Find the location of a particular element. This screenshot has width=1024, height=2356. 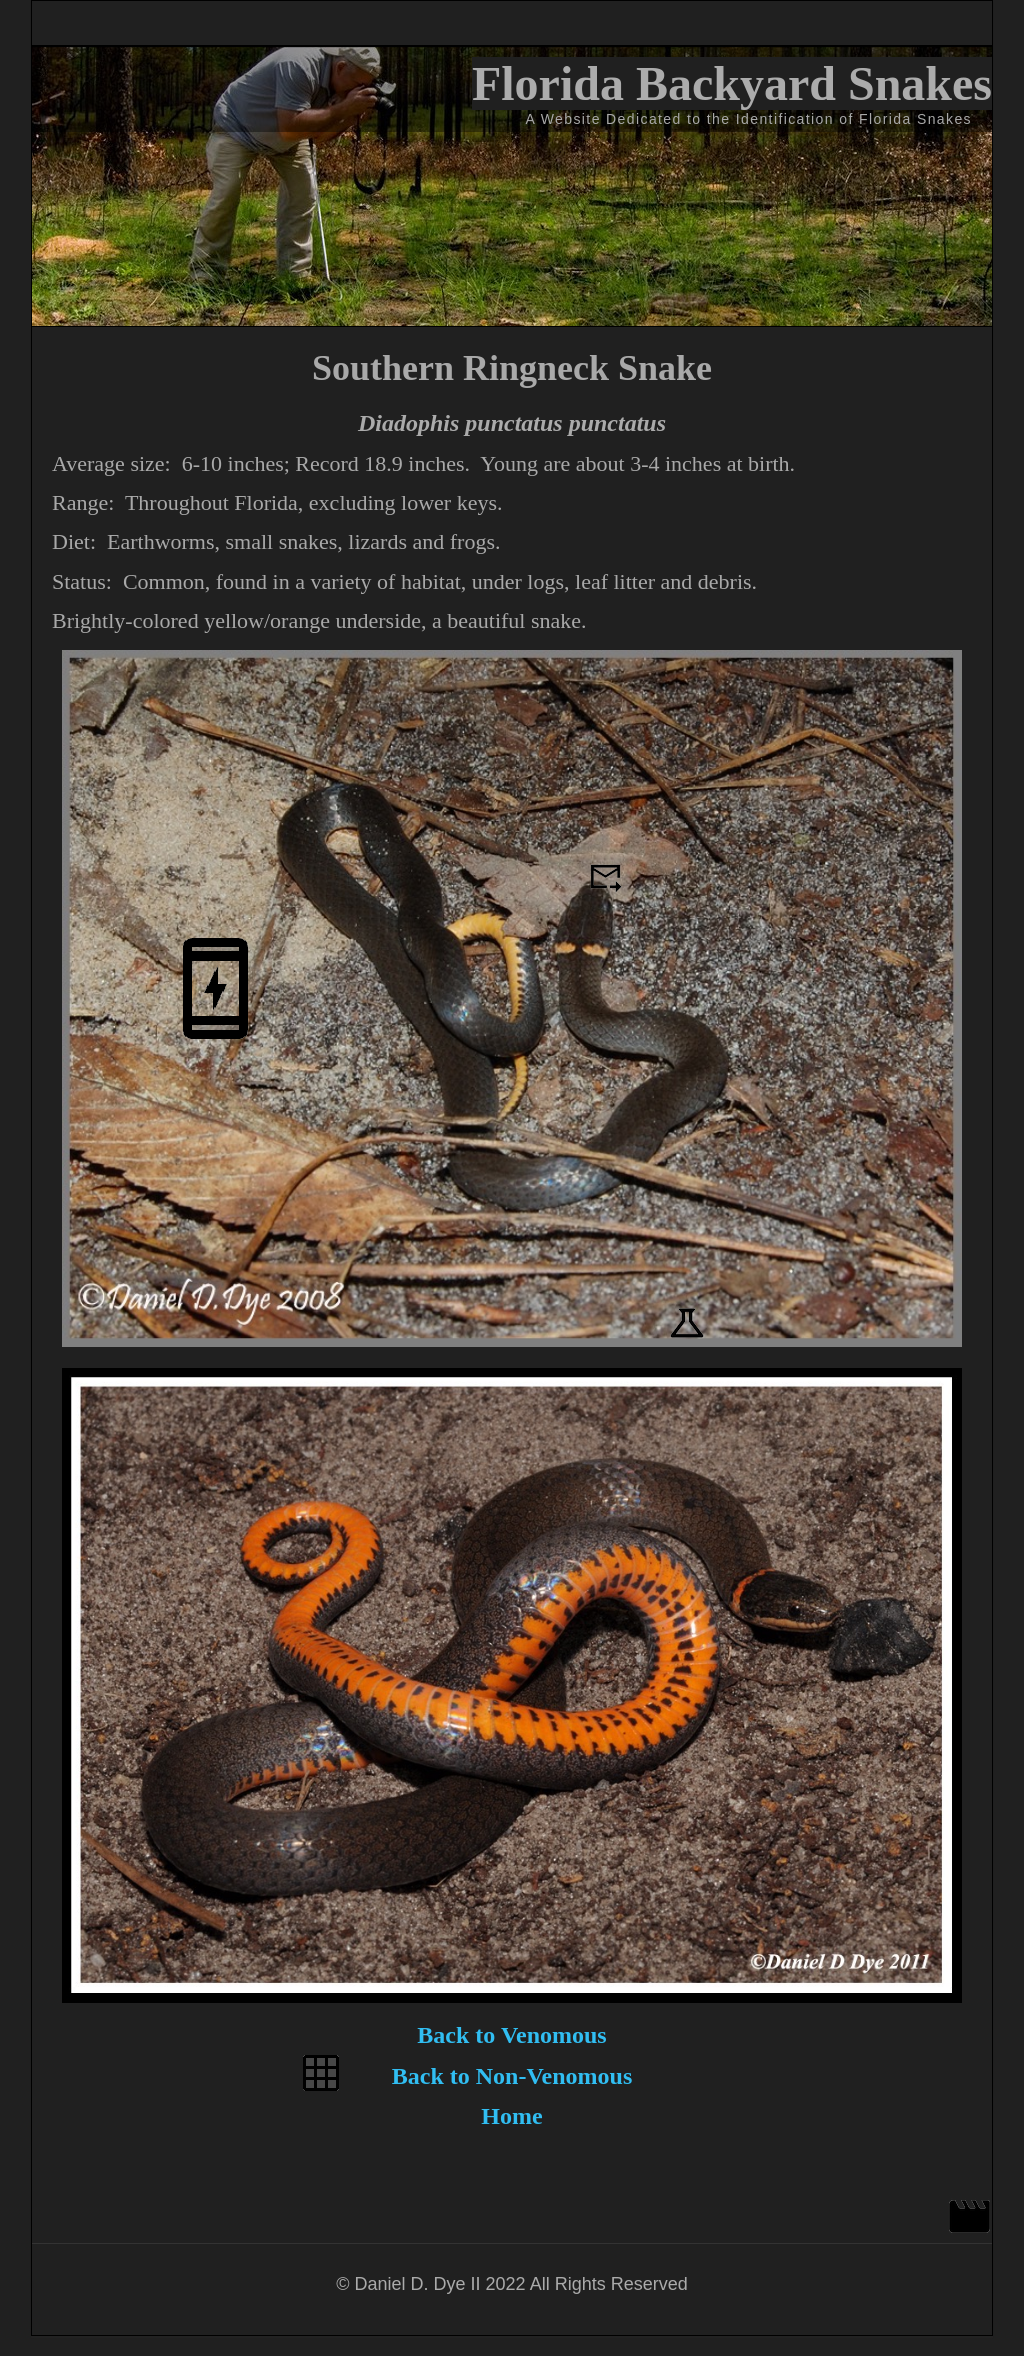

toggle grid view layout is located at coordinates (321, 2073).